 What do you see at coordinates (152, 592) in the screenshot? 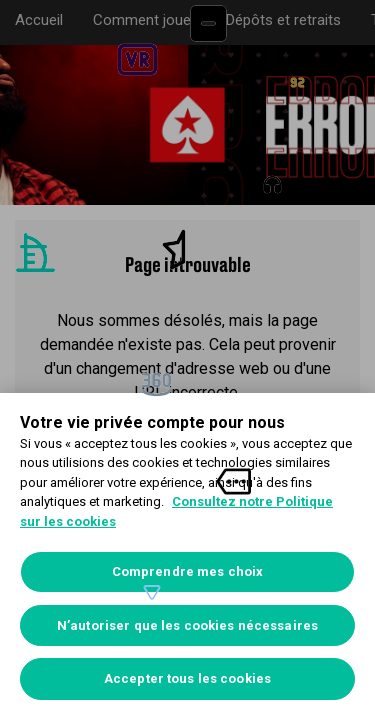
I see `expand dropdown menu` at bounding box center [152, 592].